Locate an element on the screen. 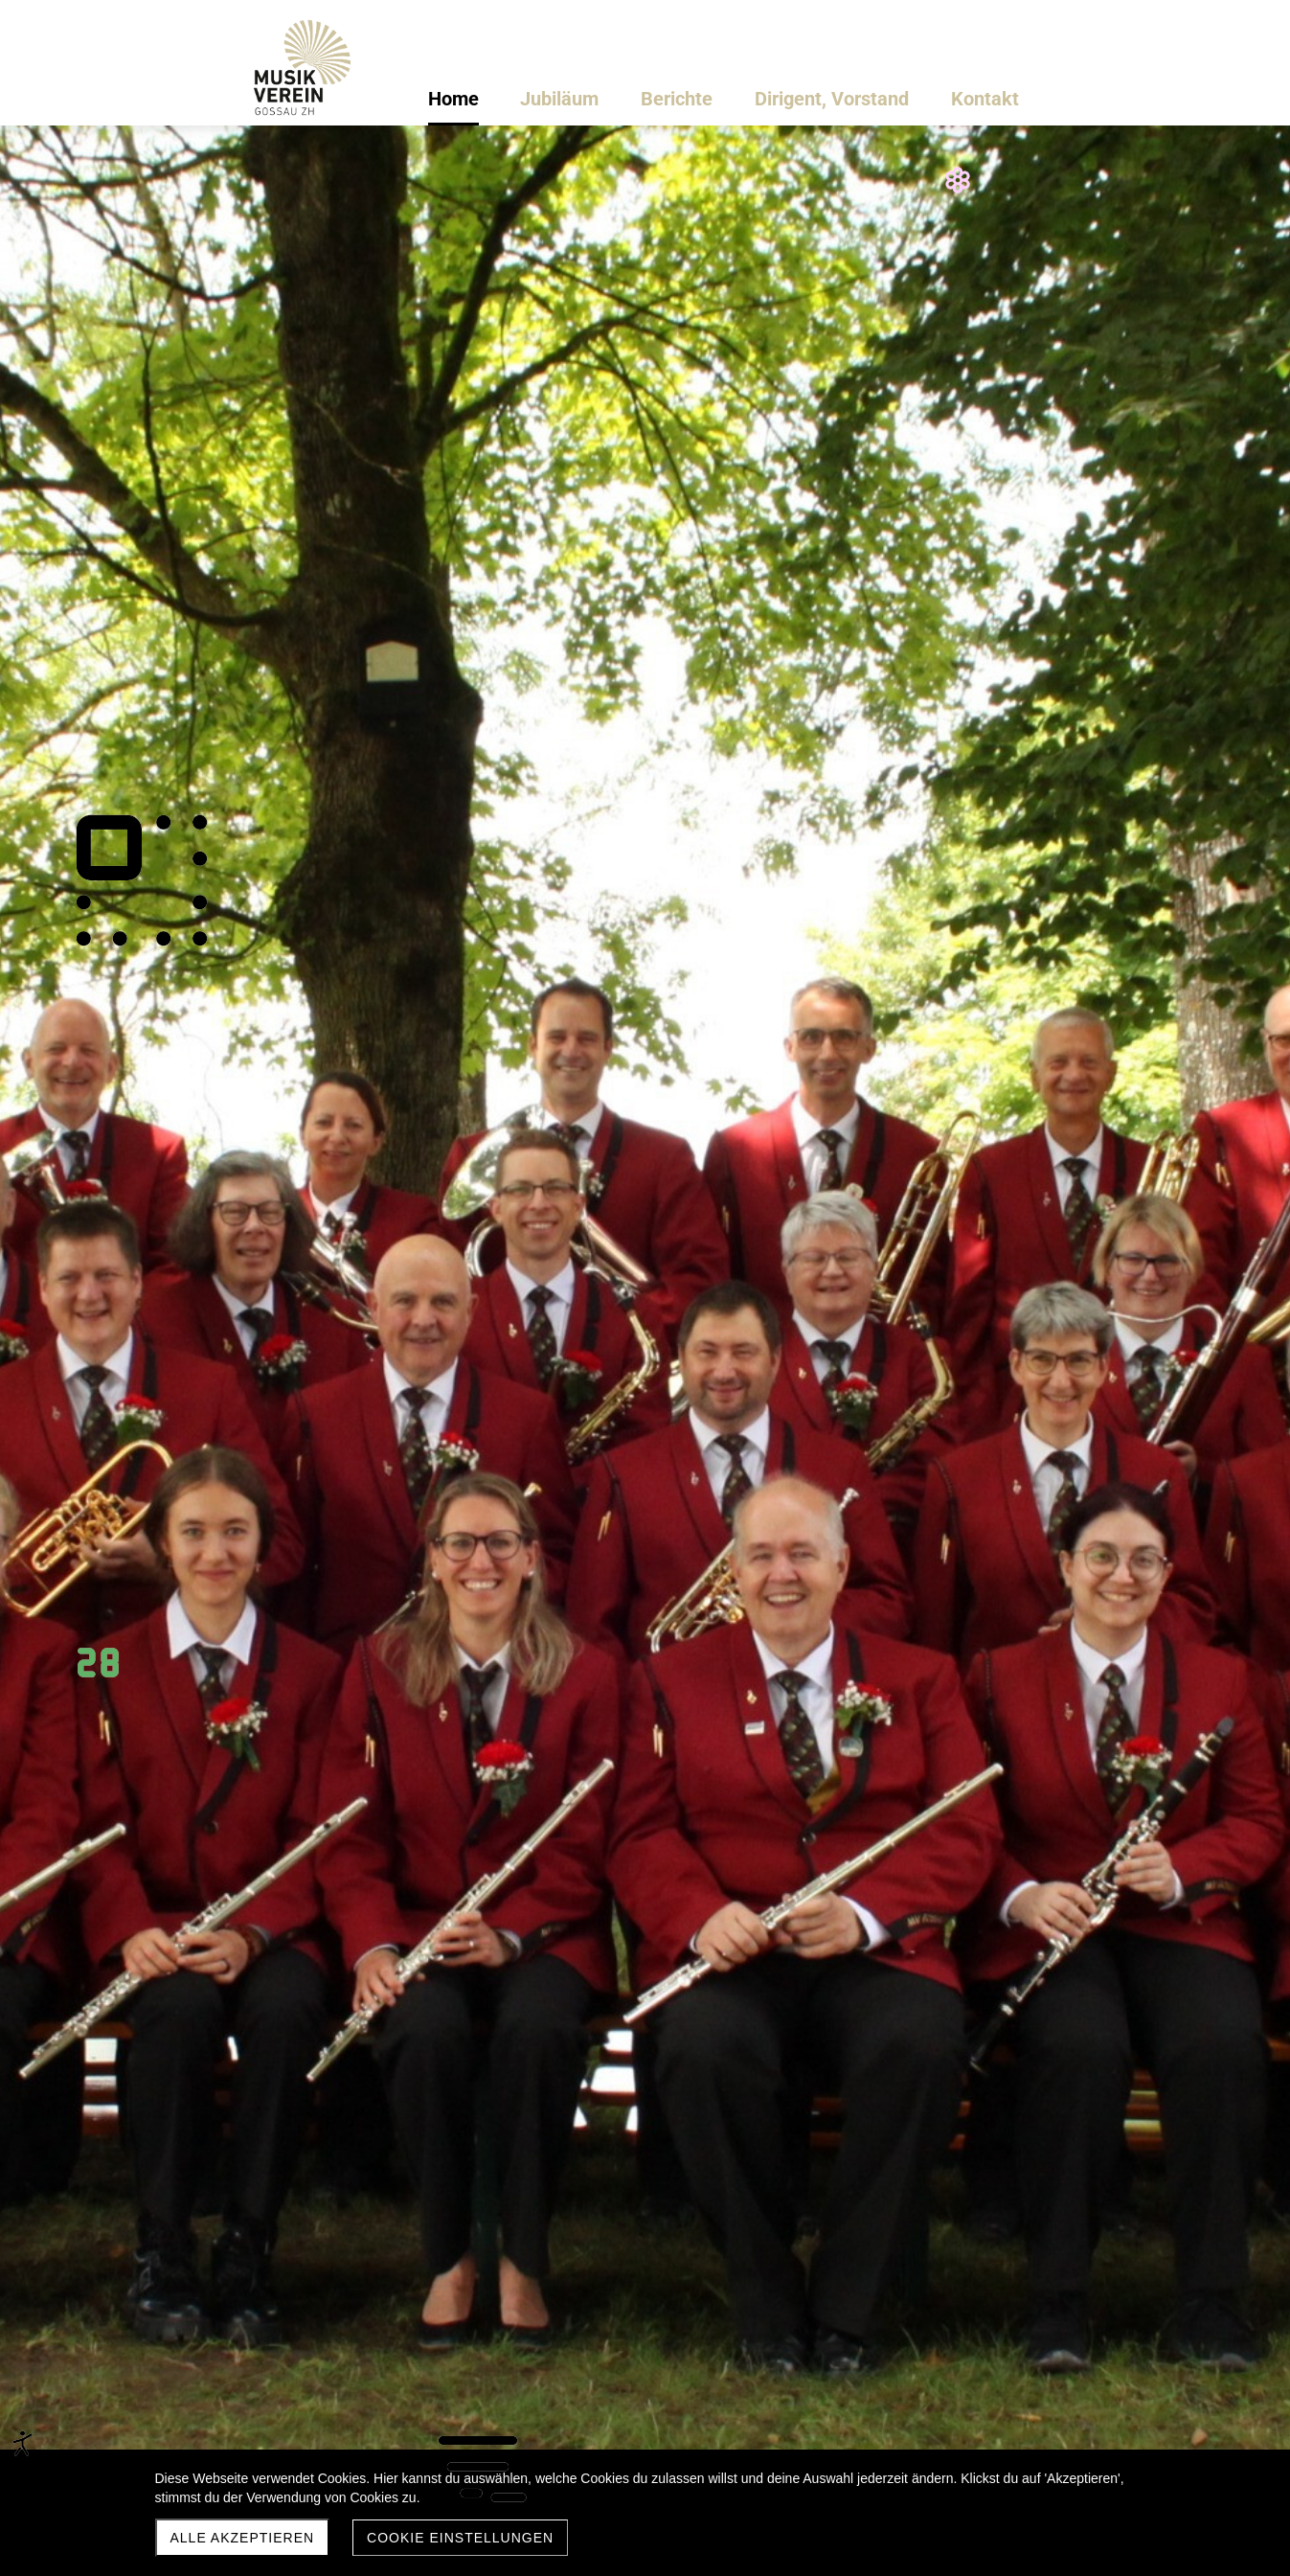  remove a filter from current view is located at coordinates (478, 2467).